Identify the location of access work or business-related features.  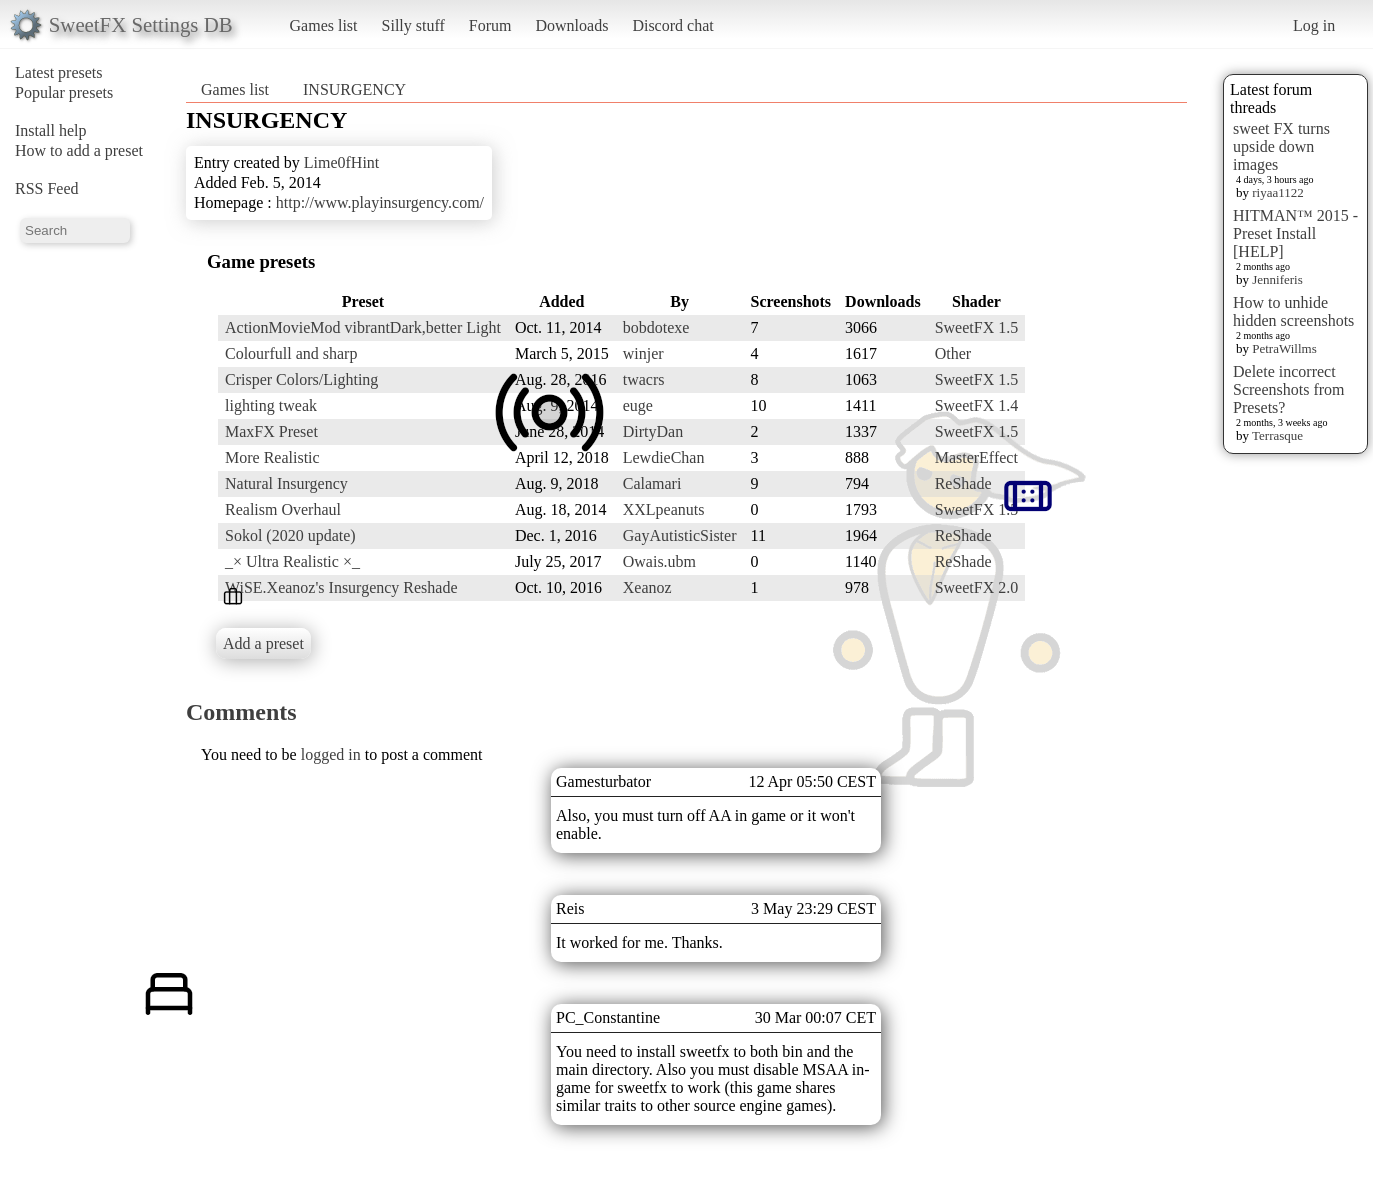
(233, 597).